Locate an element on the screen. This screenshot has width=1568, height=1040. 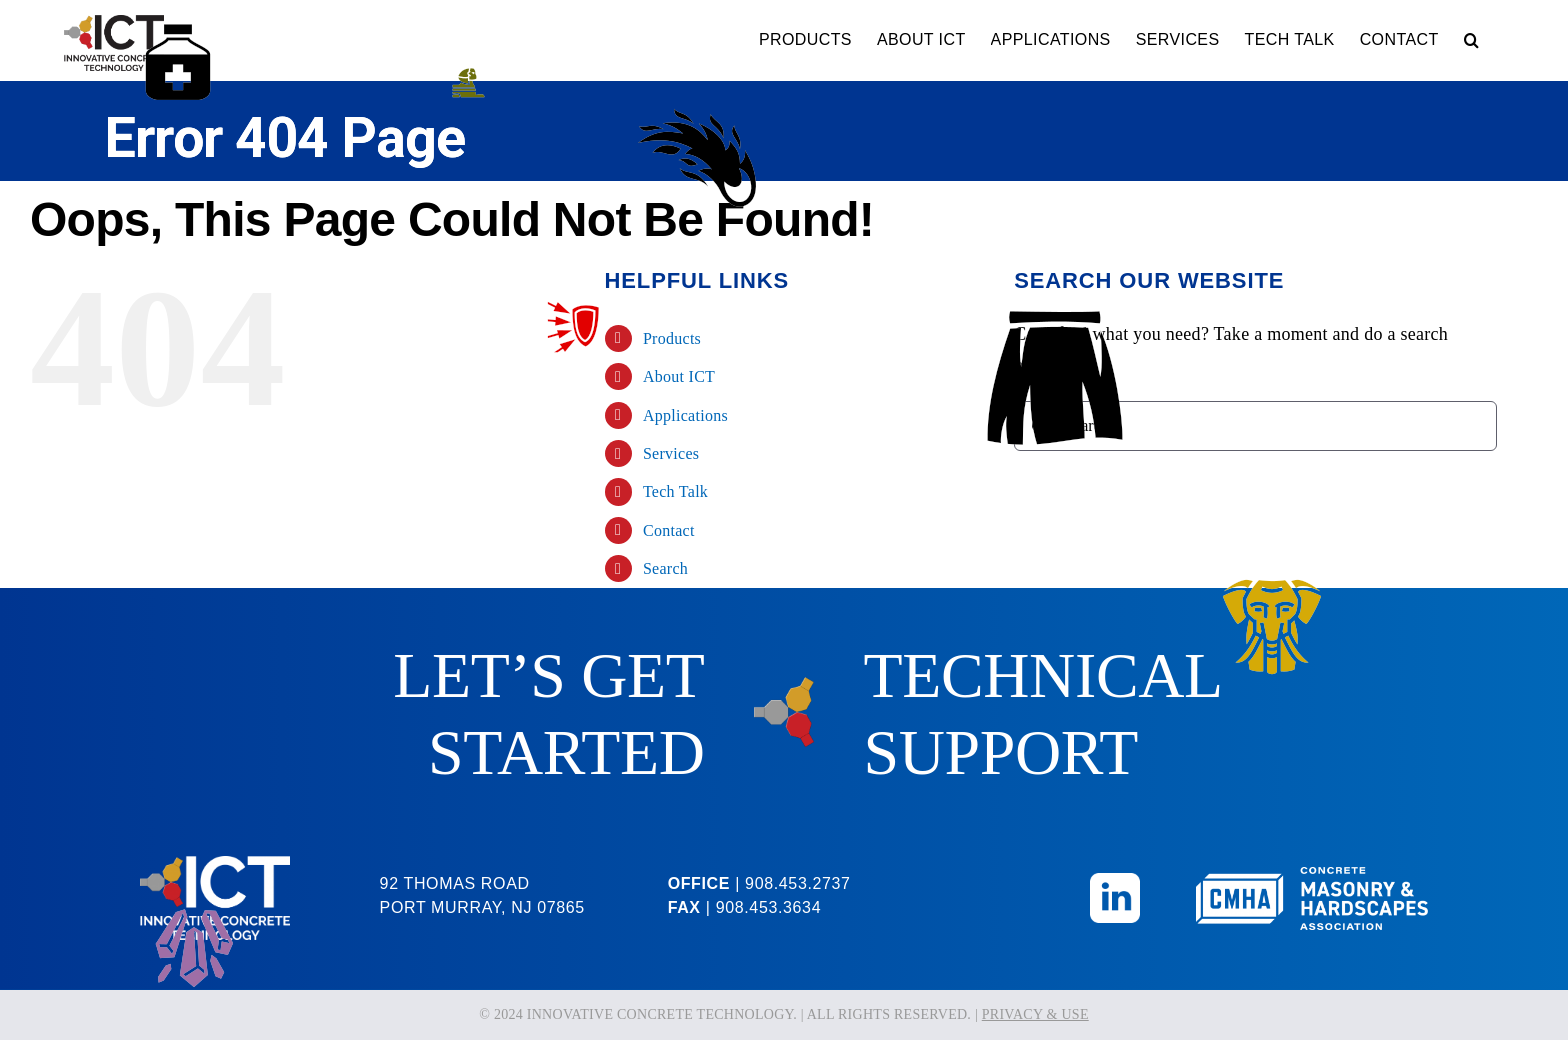
indicates active protection or defense mode is located at coordinates (573, 326).